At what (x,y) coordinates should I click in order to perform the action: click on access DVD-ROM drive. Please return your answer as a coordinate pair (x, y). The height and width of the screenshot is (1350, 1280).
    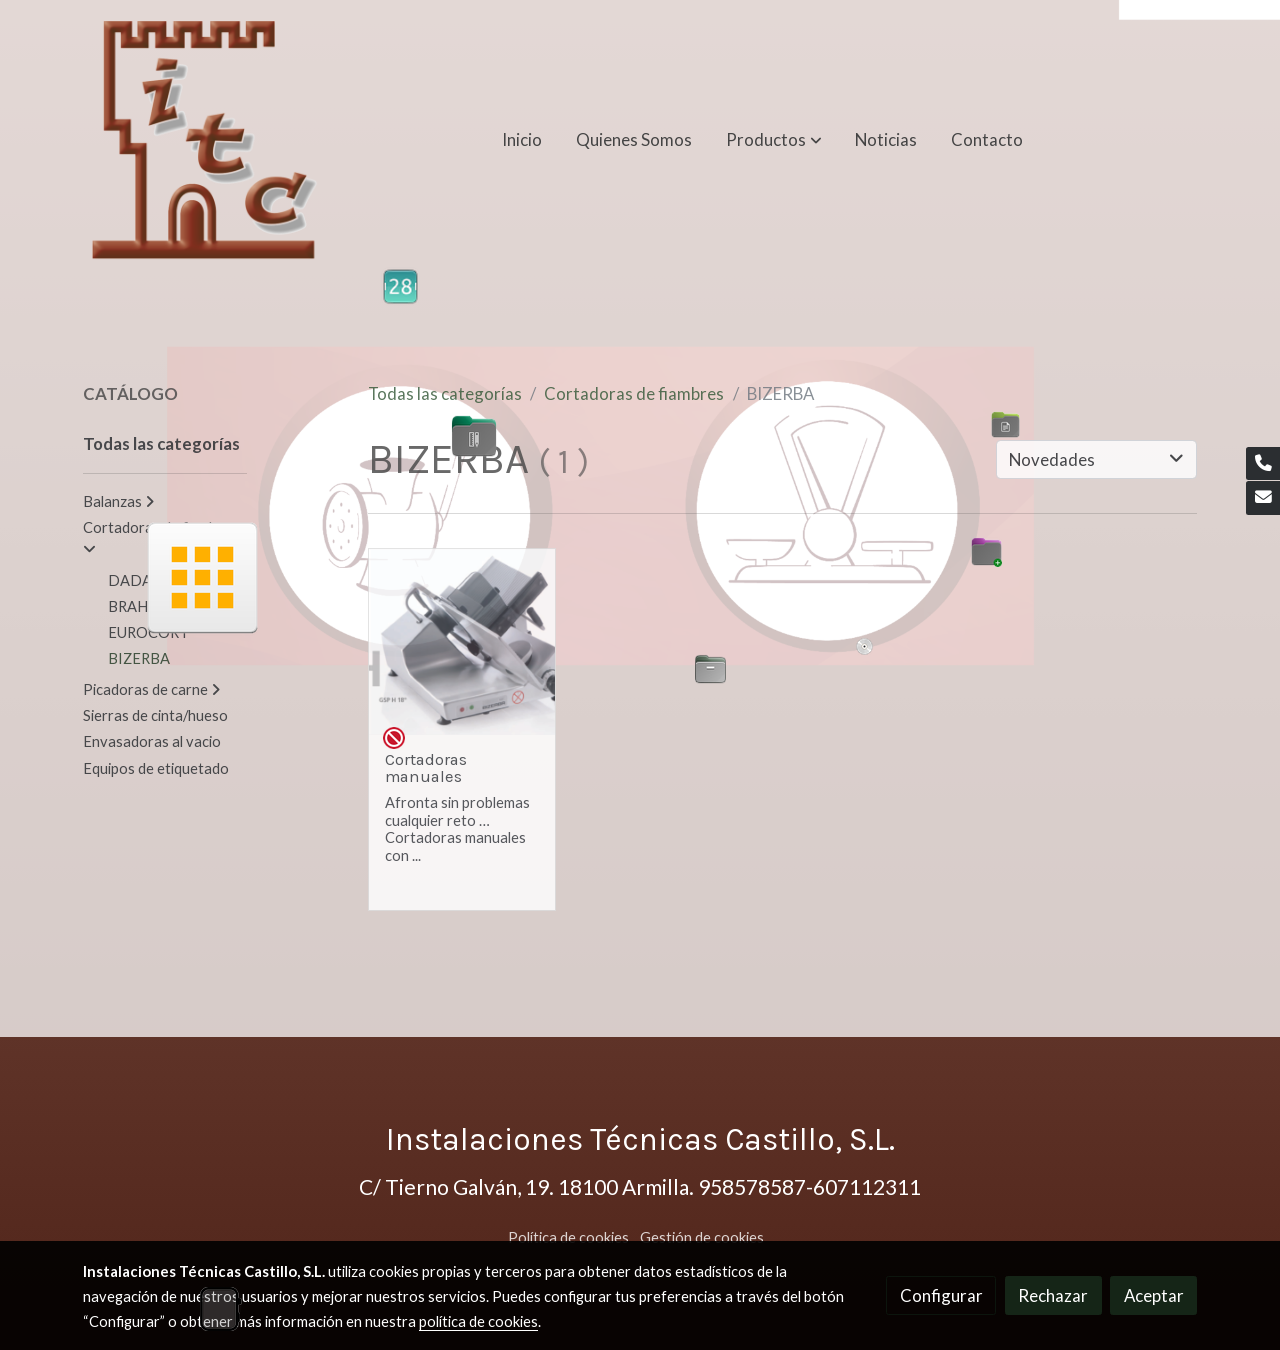
    Looking at the image, I should click on (864, 646).